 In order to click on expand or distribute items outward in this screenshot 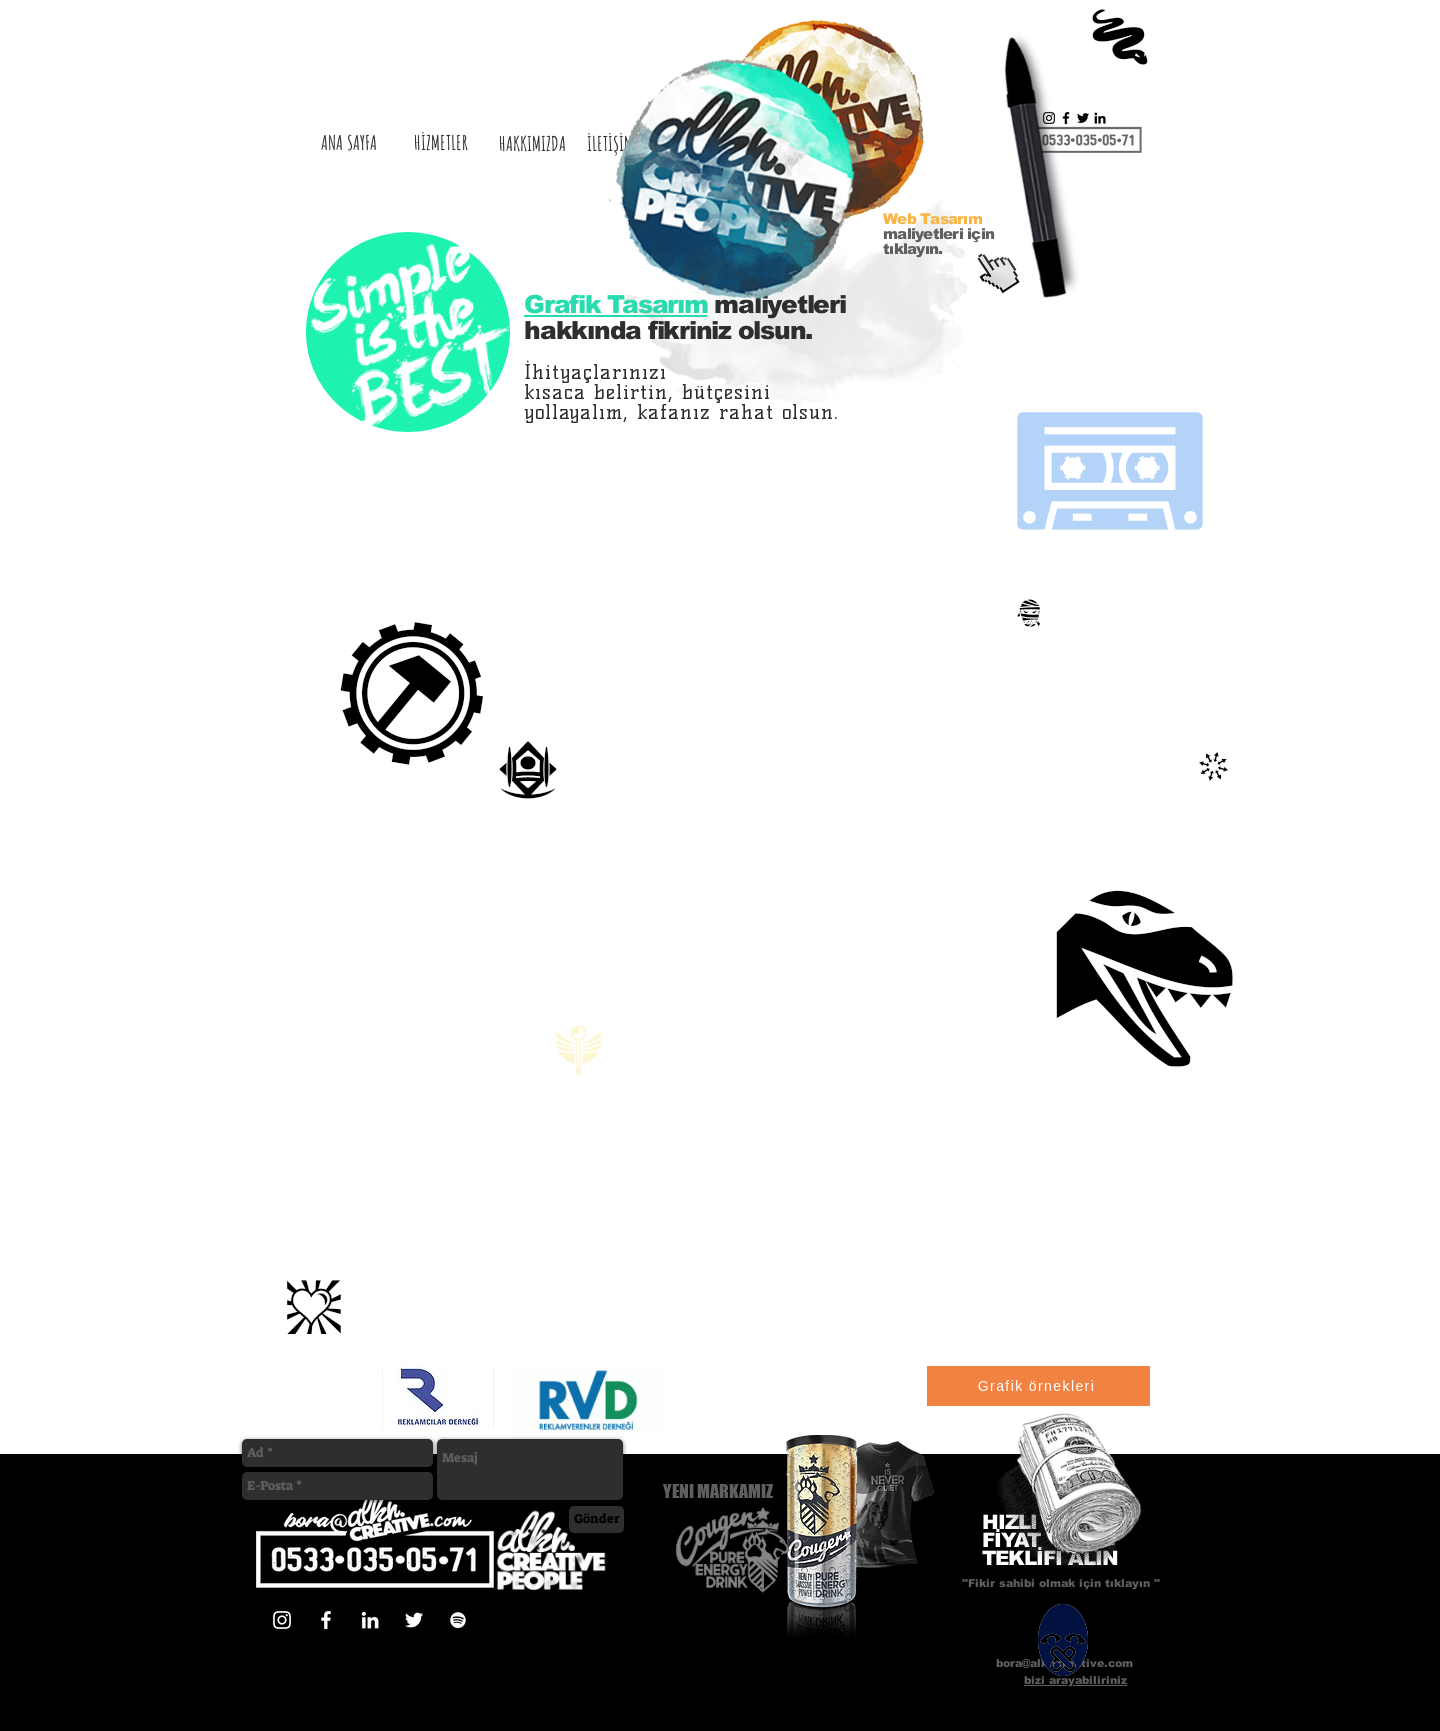, I will do `click(1213, 766)`.